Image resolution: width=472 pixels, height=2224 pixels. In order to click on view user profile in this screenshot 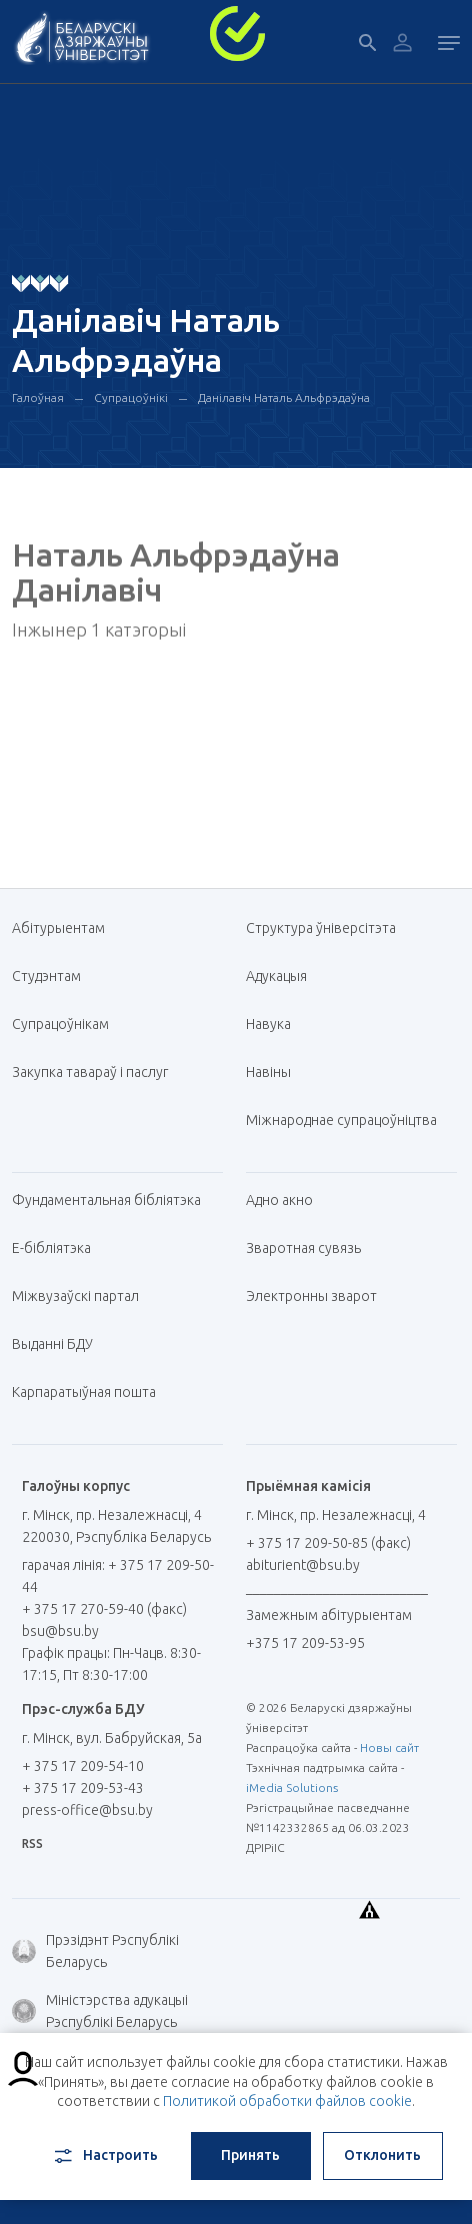, I will do `click(23, 2069)`.